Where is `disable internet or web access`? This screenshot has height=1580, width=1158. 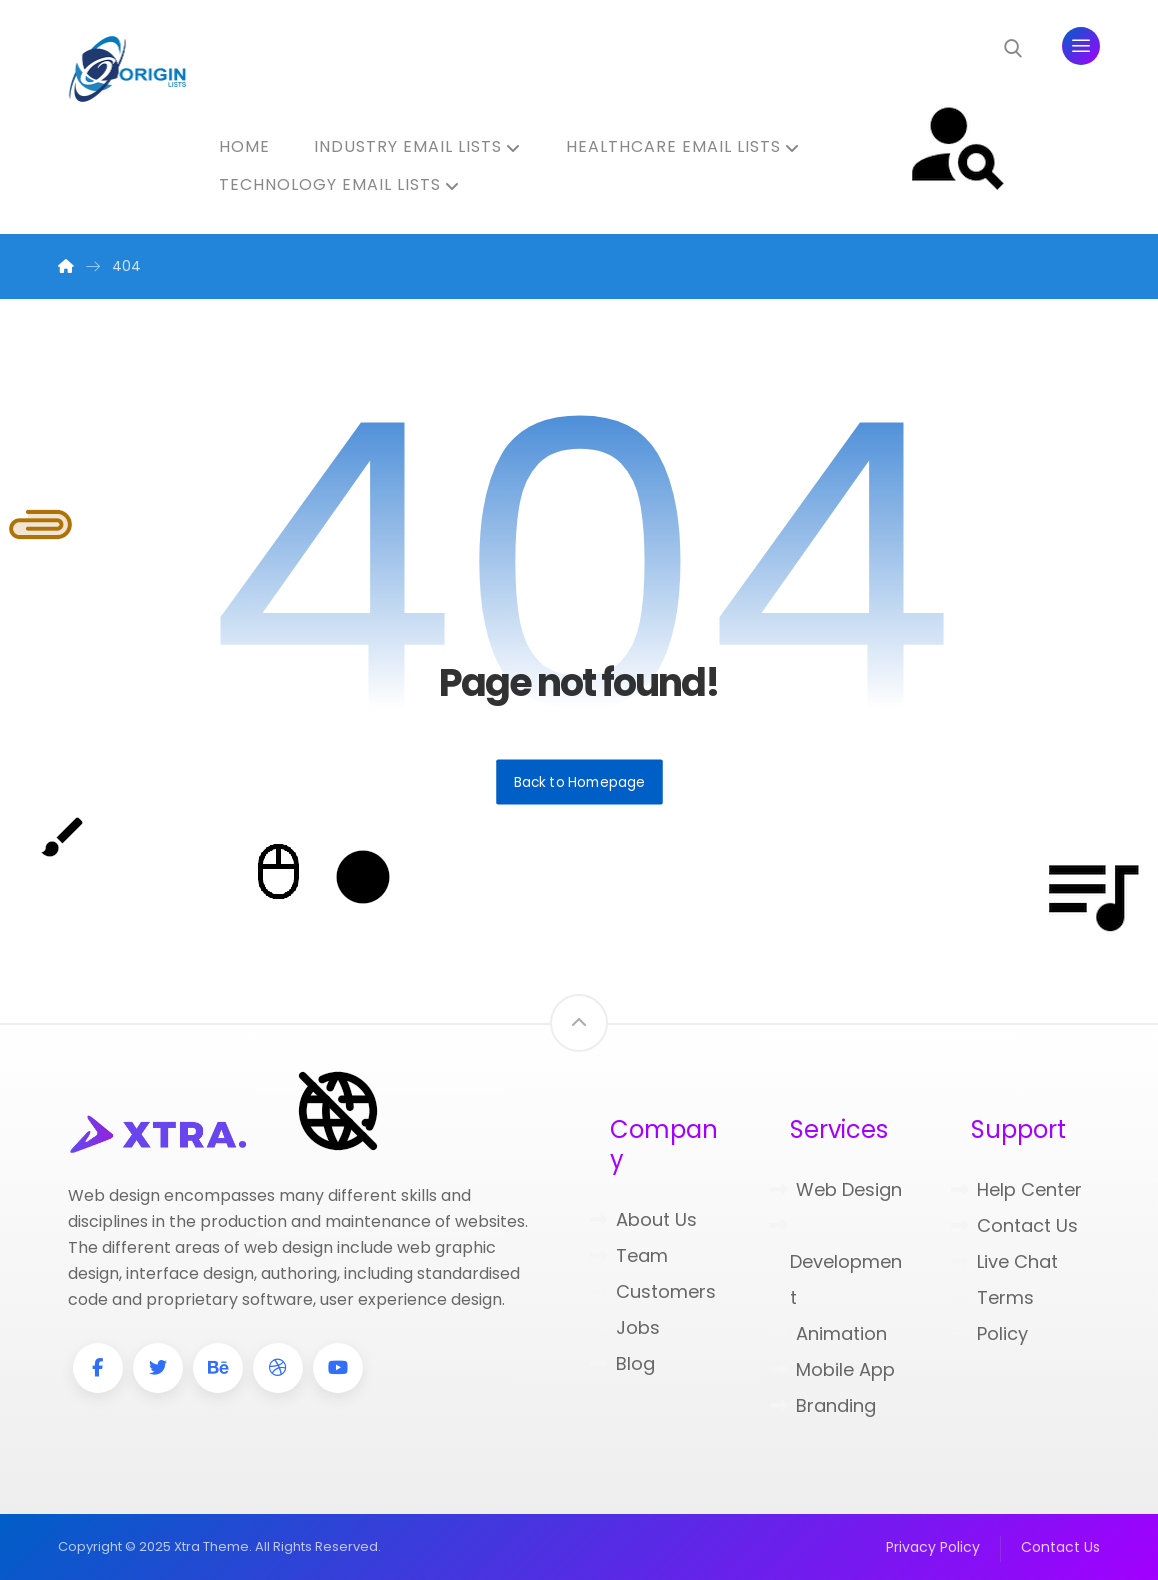
disable internet or web access is located at coordinates (338, 1111).